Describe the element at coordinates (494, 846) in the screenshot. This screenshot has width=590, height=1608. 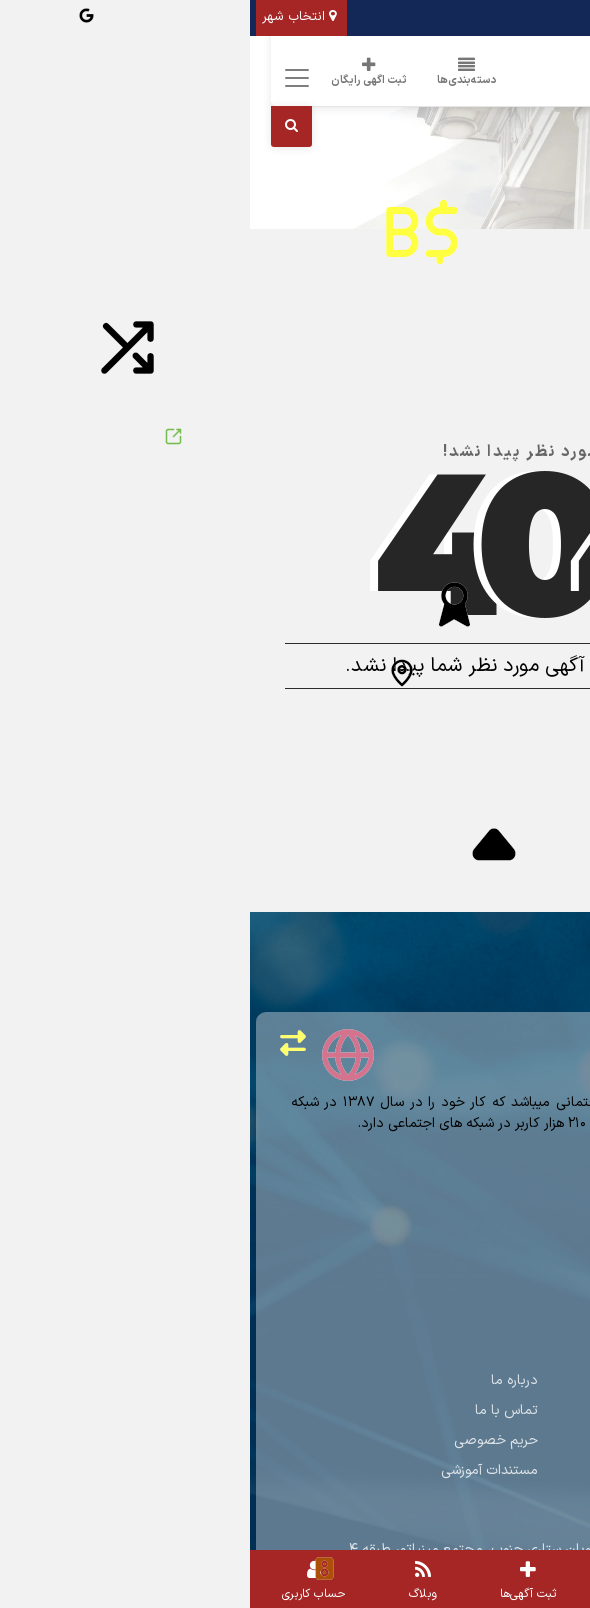
I see `scroll to top of page` at that location.